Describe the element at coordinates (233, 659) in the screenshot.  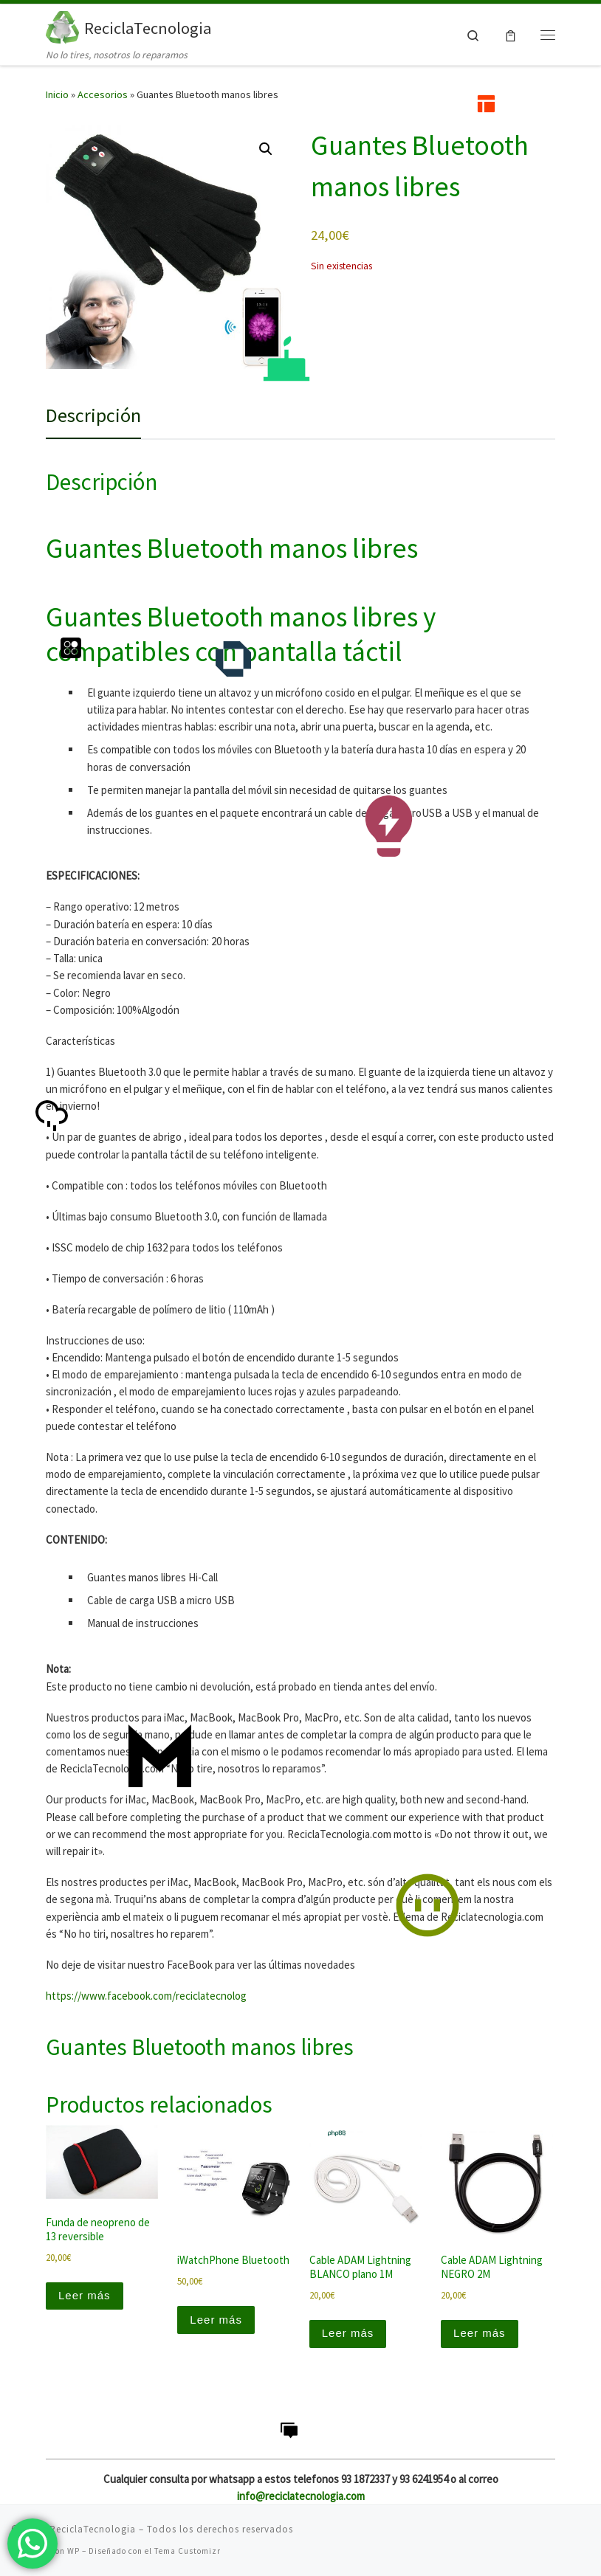
I see `open OPNsense firewall dashboard` at that location.